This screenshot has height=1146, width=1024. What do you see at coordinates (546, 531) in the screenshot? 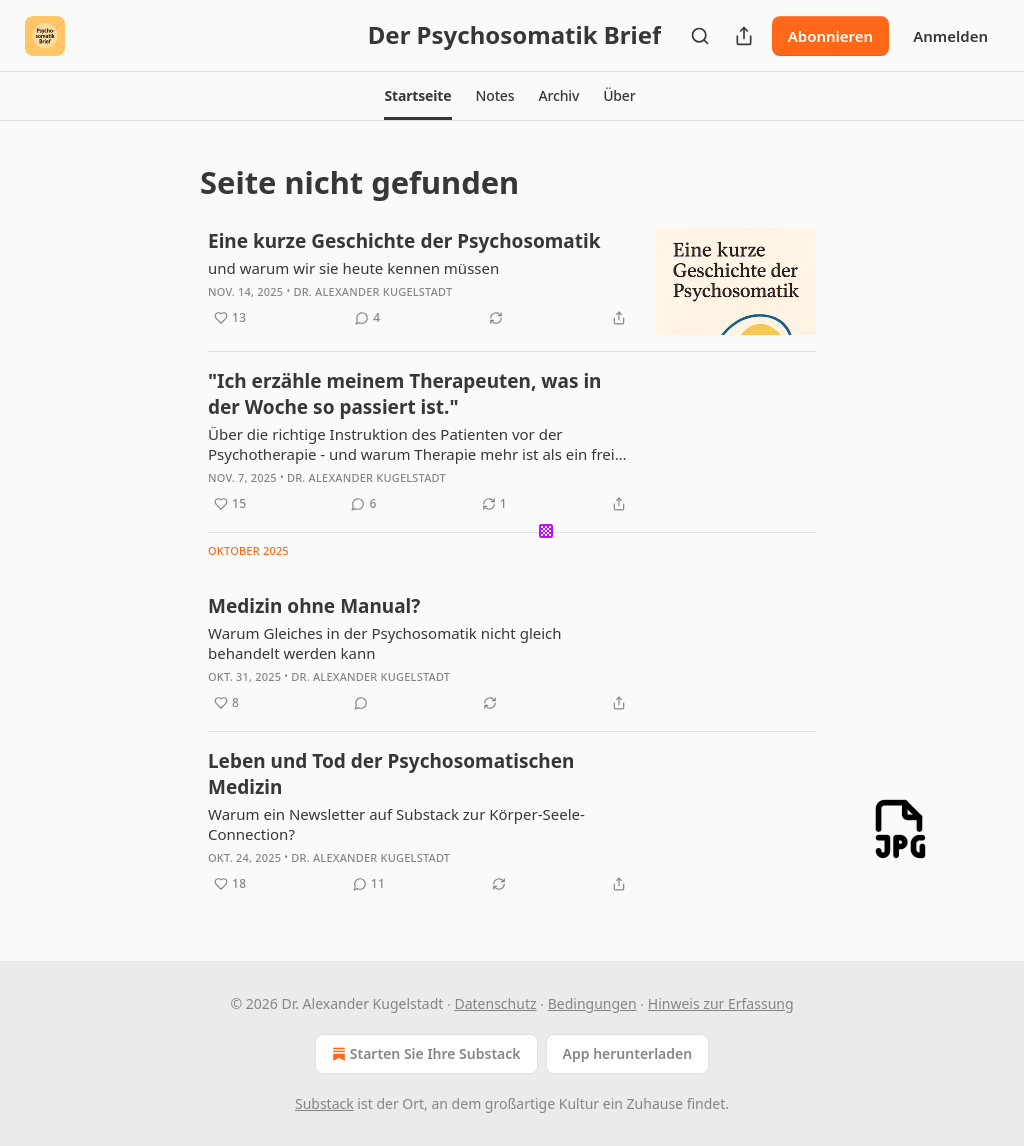
I see `play chess or board games` at bounding box center [546, 531].